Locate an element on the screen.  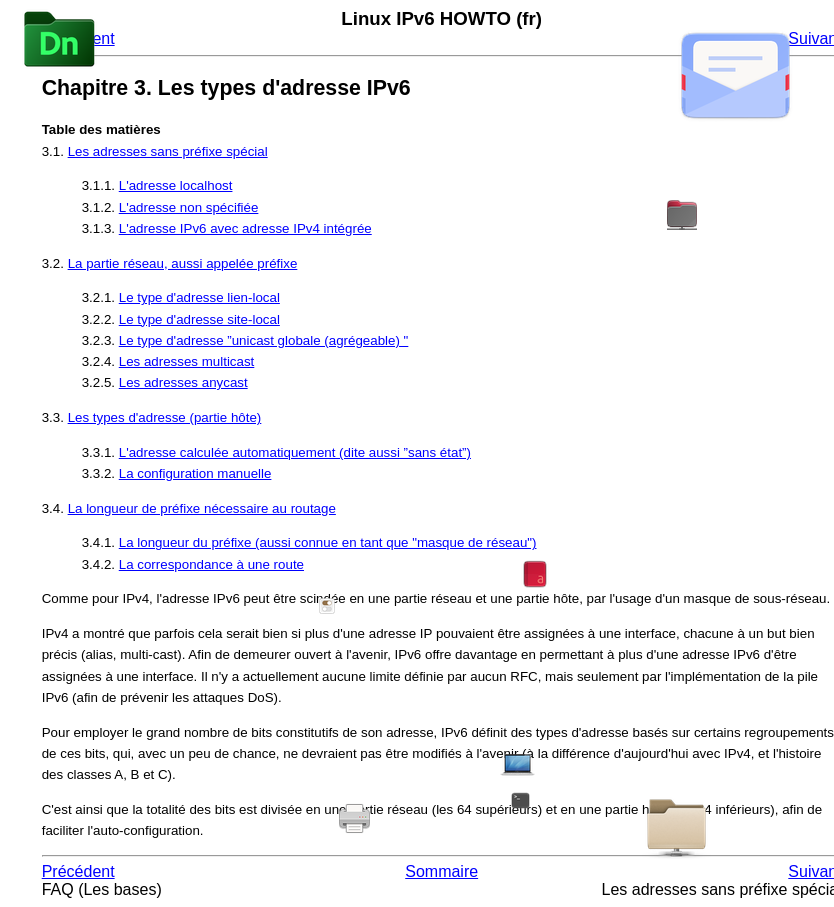
open the dictionary app is located at coordinates (535, 574).